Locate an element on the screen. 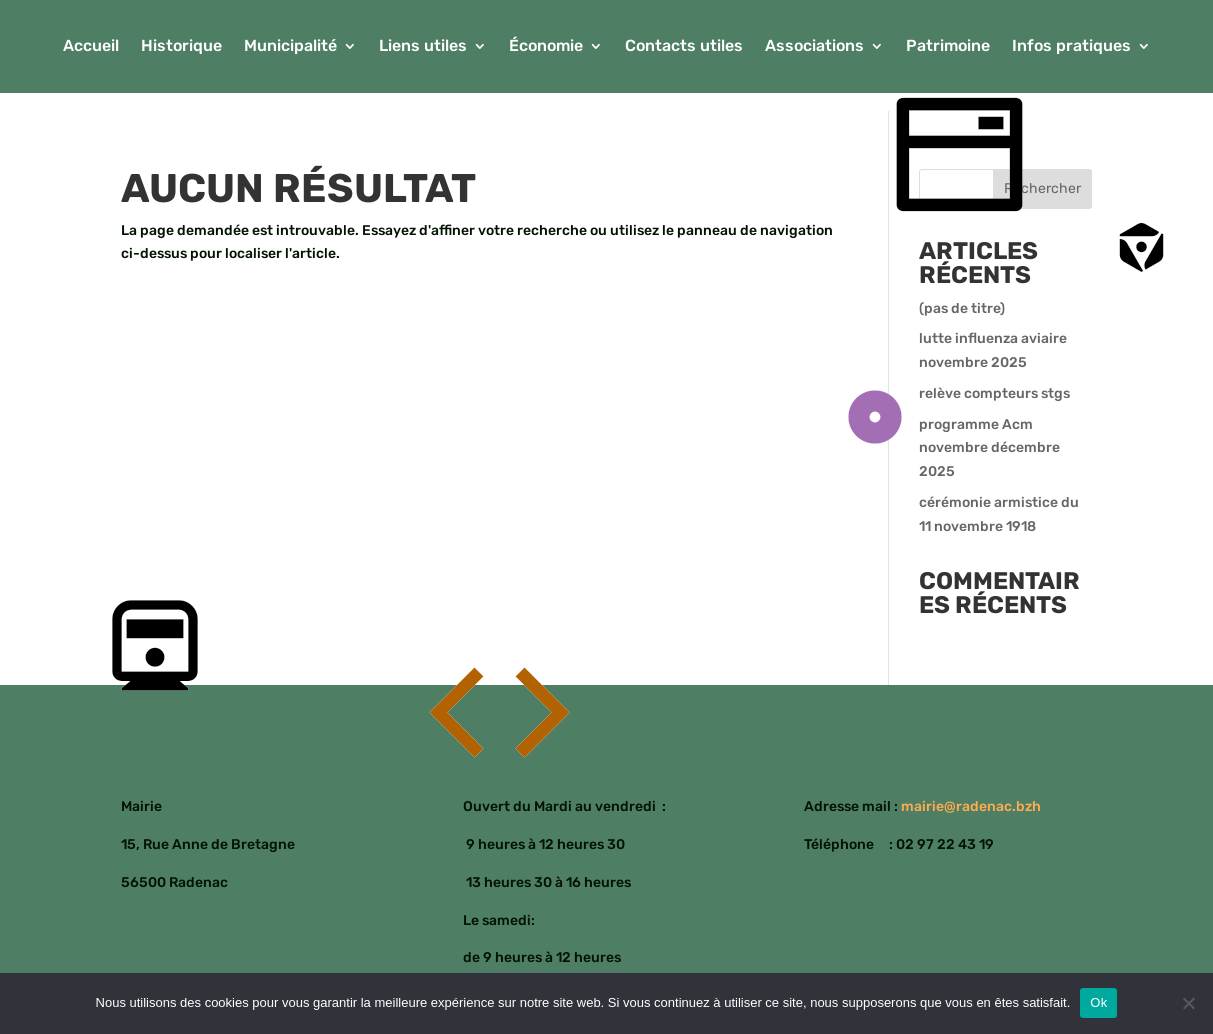 The image size is (1213, 1034). view train schedules or transit options is located at coordinates (155, 643).